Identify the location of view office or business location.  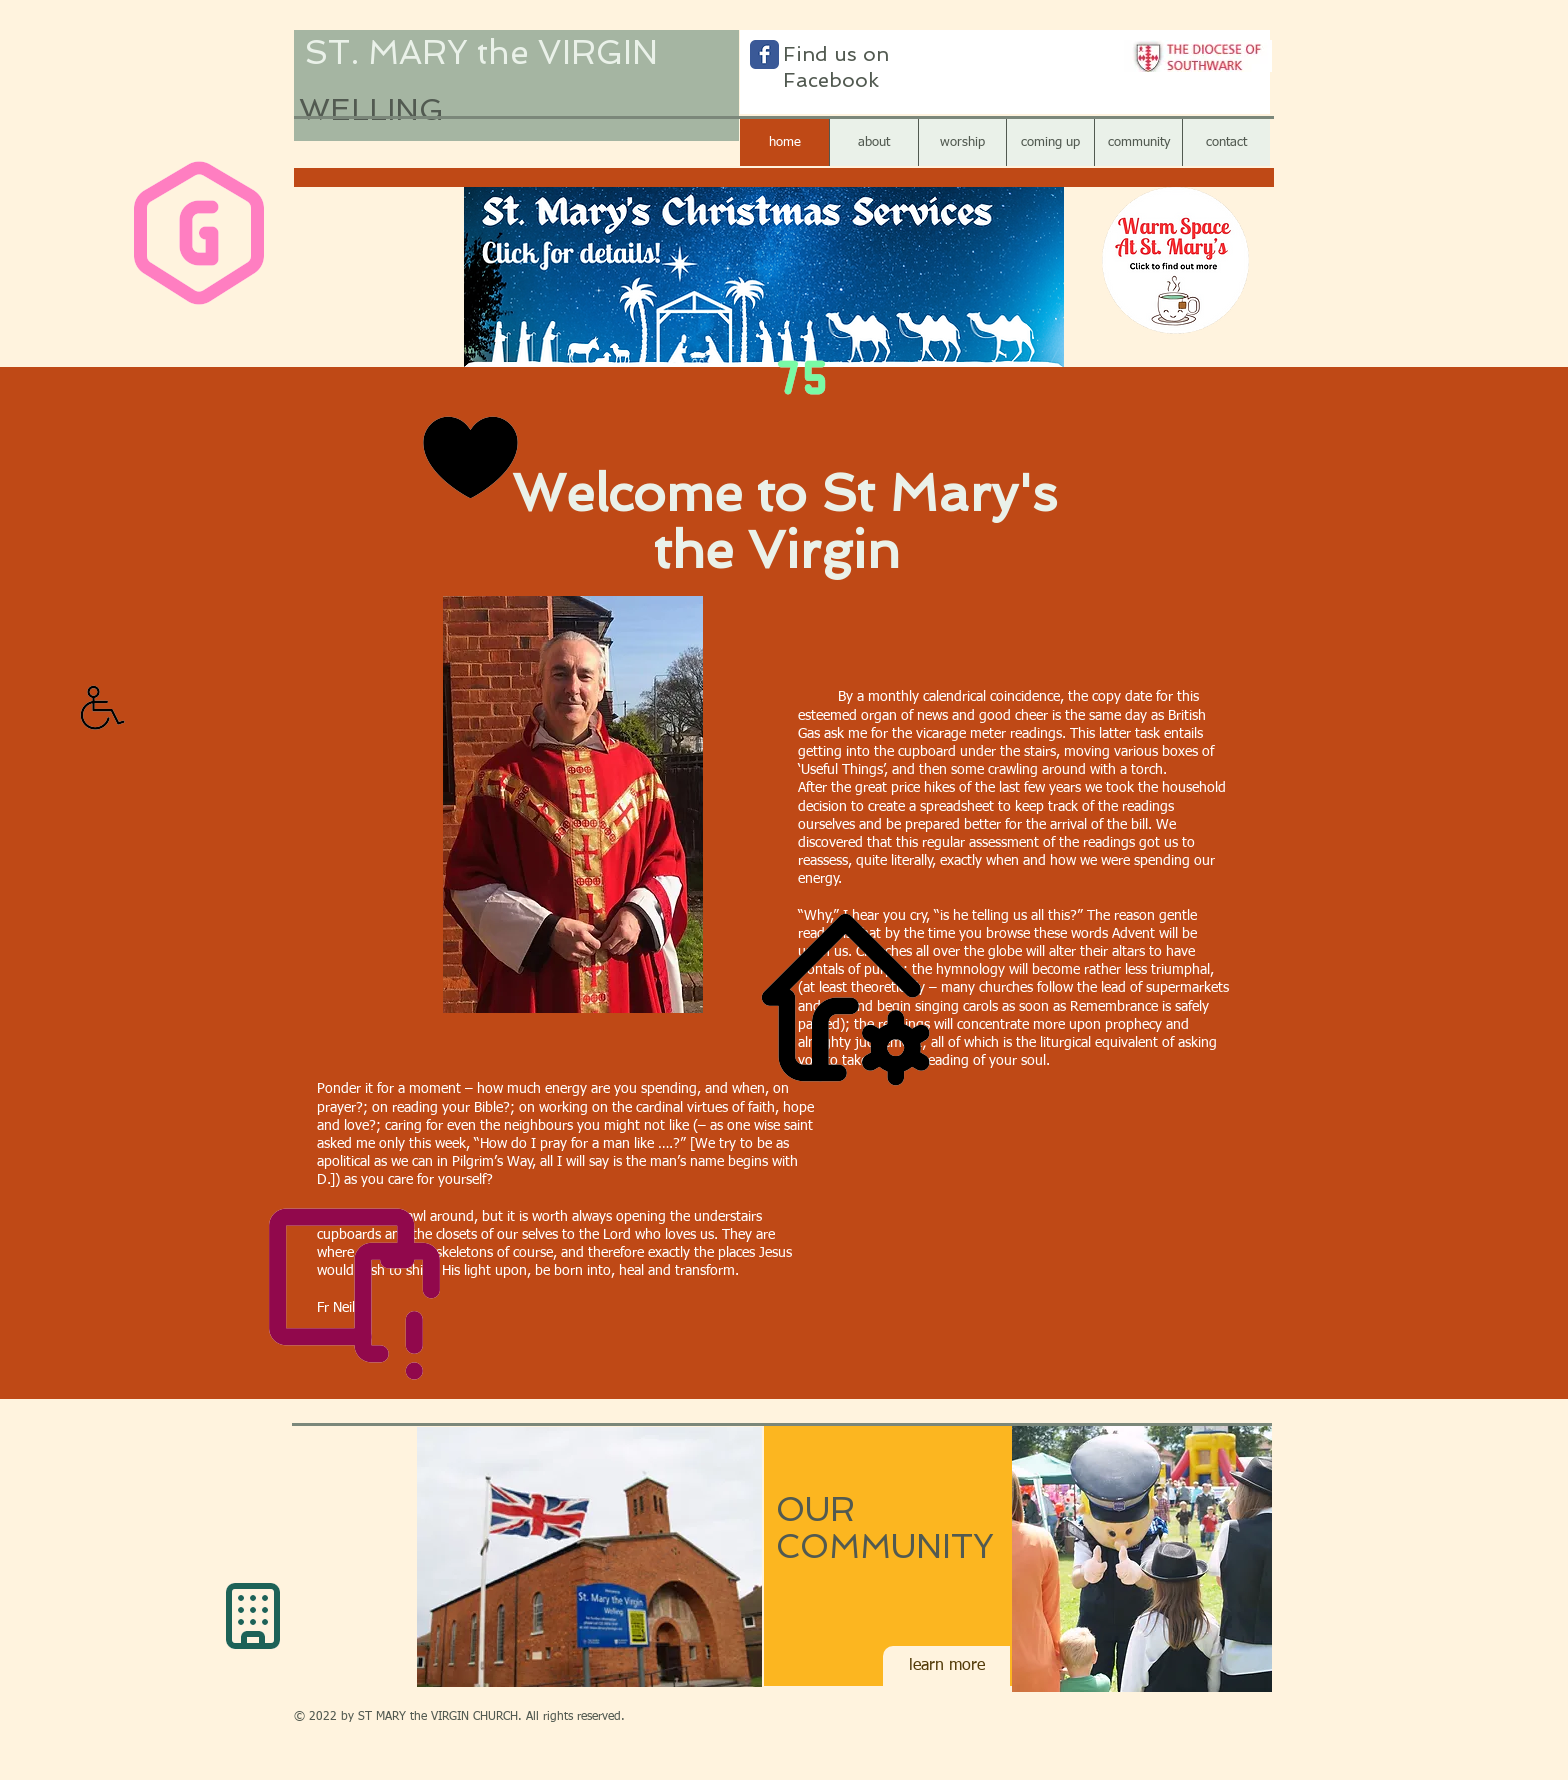
(253, 1616).